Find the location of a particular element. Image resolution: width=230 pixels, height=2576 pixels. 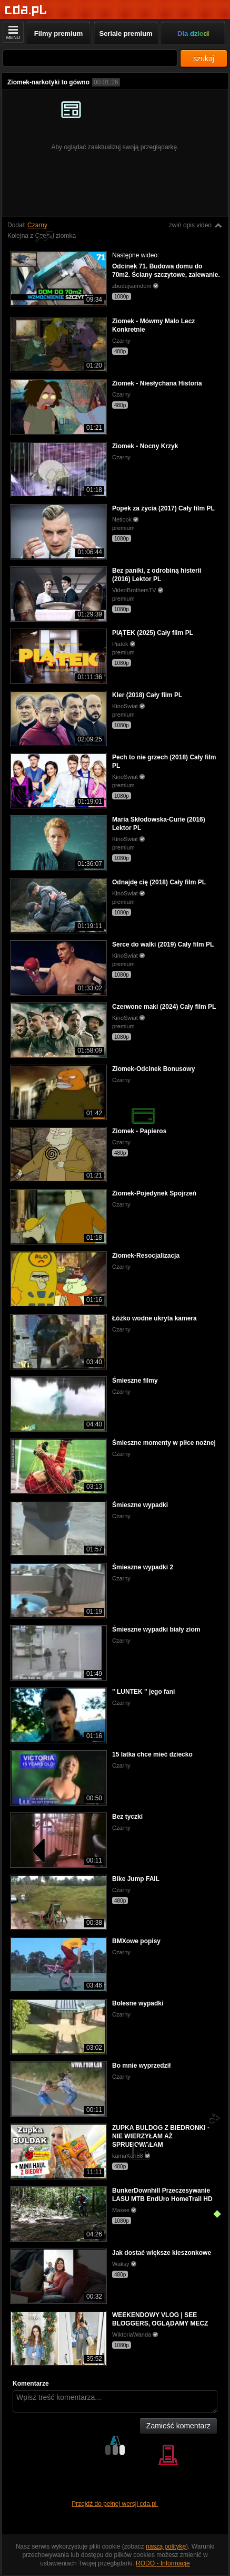

view trending or popular content is located at coordinates (44, 237).